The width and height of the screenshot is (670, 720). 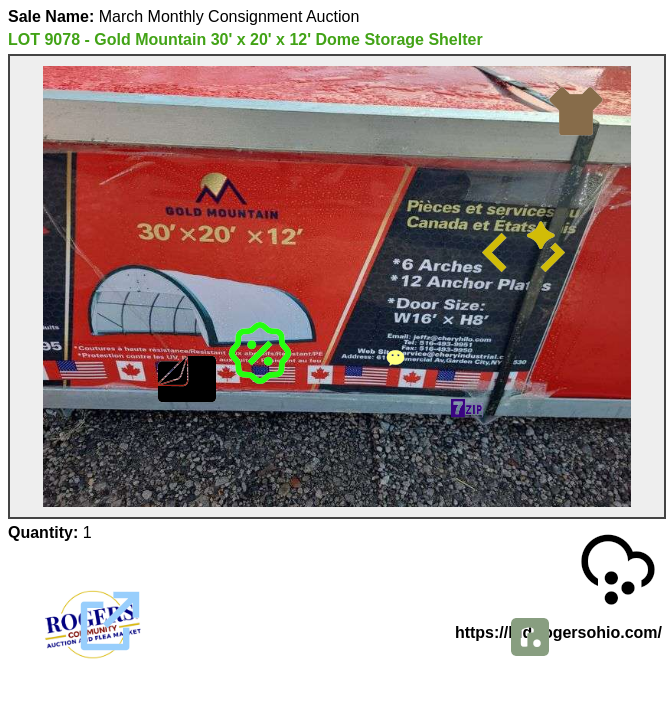 I want to click on browse clothing or apparel products, so click(x=576, y=111).